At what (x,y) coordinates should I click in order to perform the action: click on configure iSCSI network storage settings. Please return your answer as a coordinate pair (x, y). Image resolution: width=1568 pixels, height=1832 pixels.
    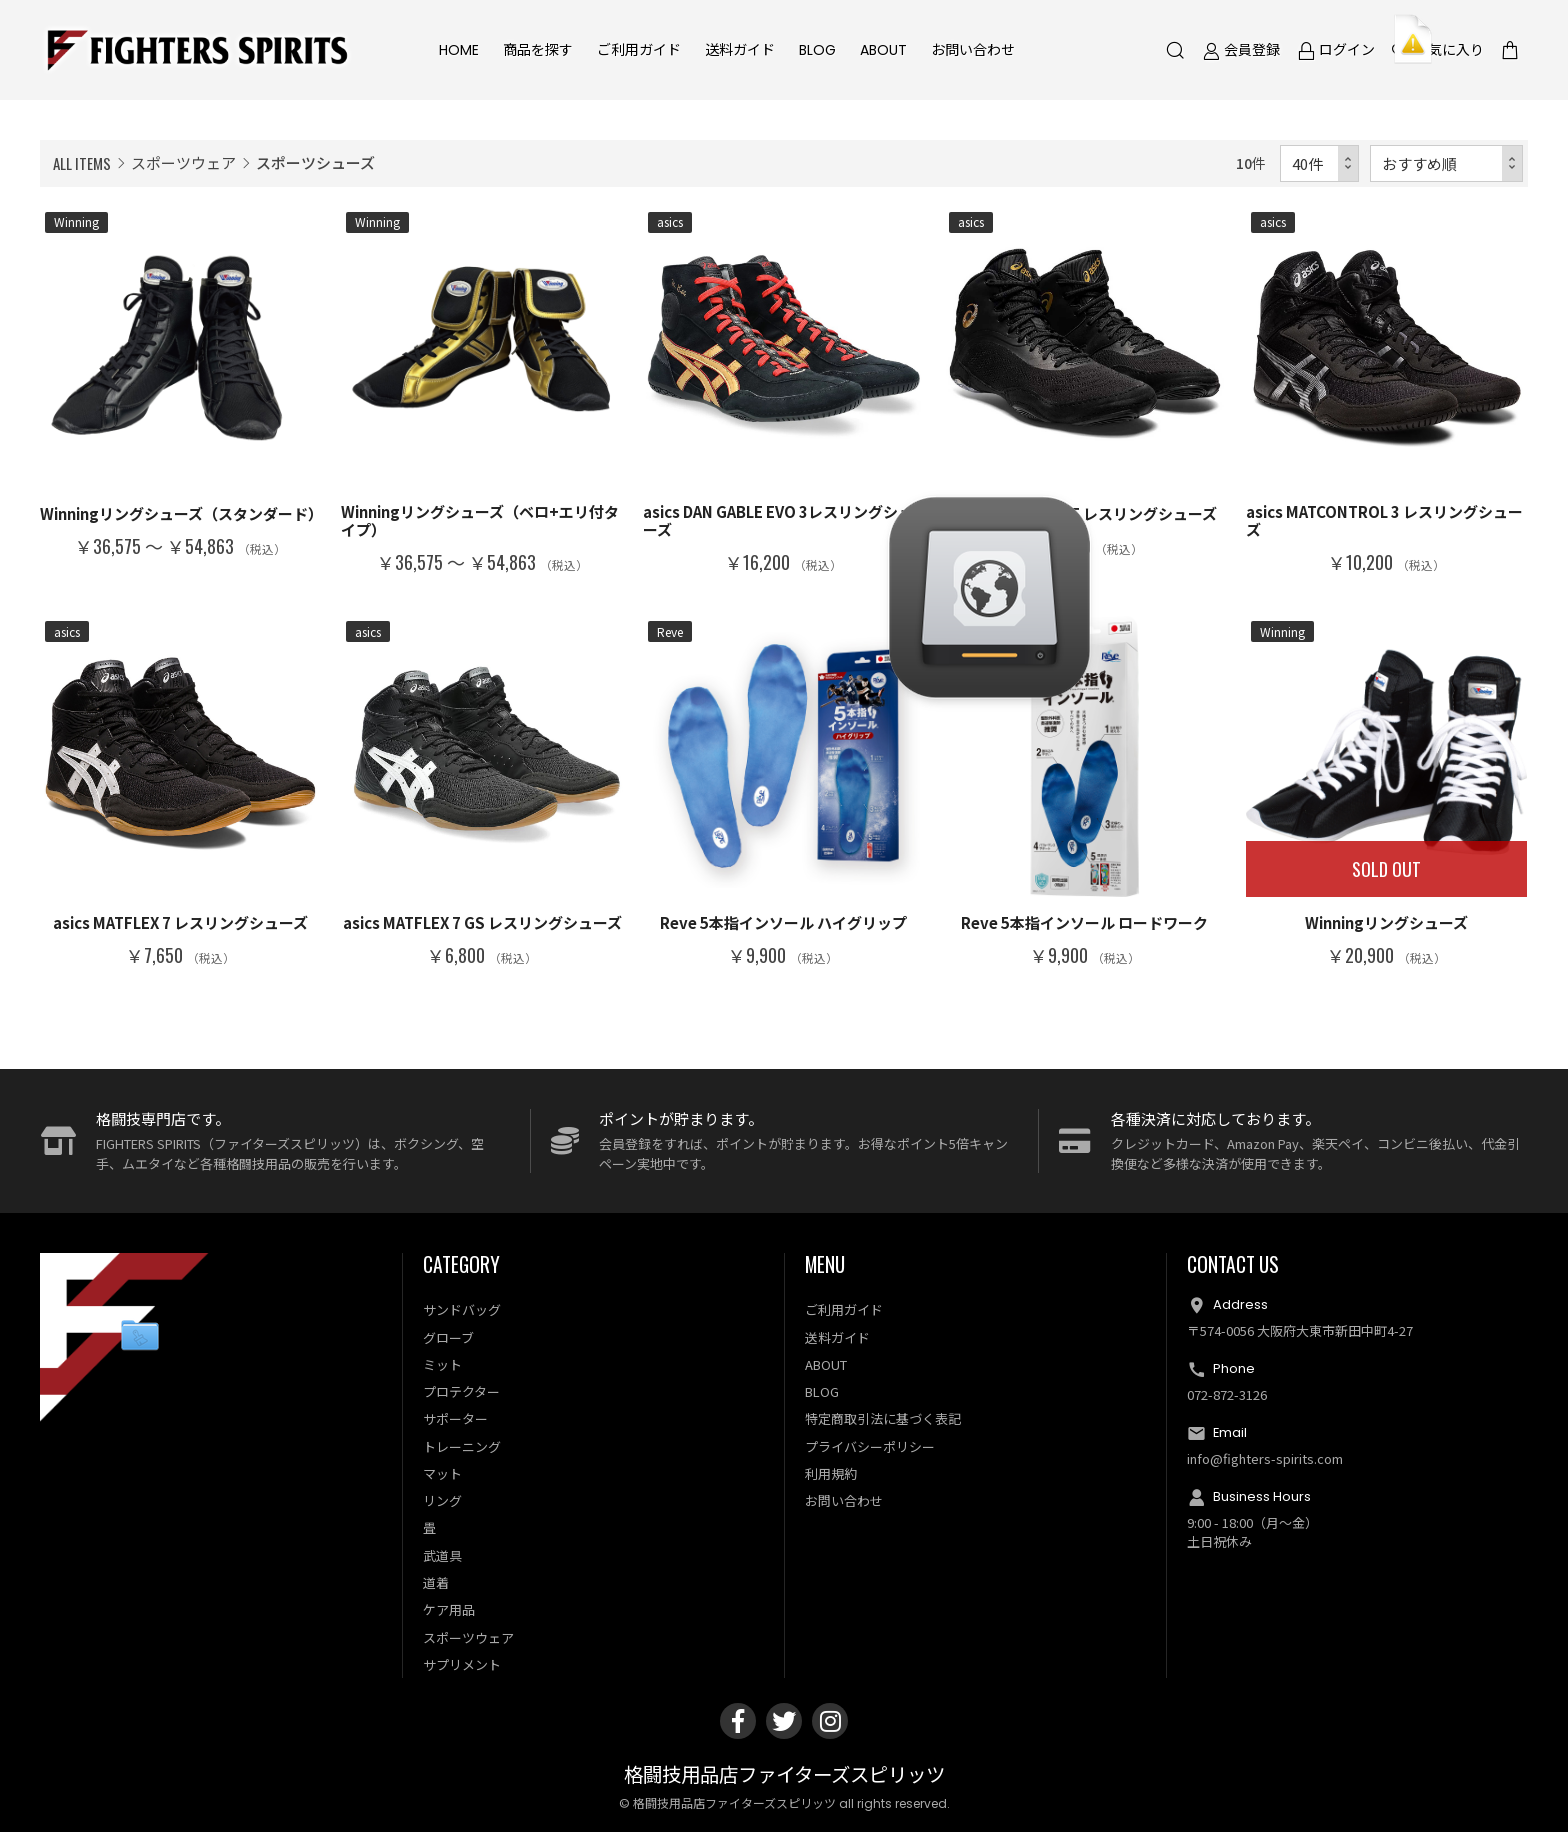
    Looking at the image, I should click on (989, 597).